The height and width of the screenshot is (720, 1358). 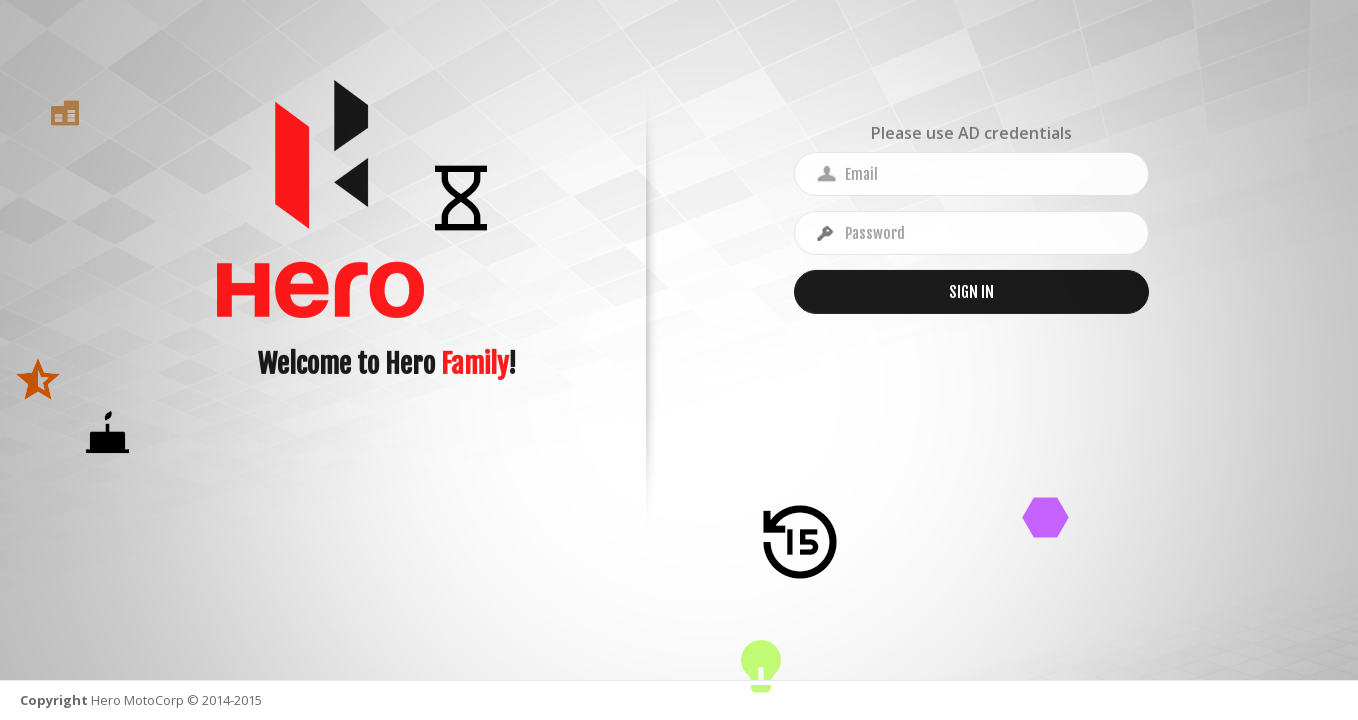 What do you see at coordinates (107, 433) in the screenshot?
I see `view birthday or celebration reminders` at bounding box center [107, 433].